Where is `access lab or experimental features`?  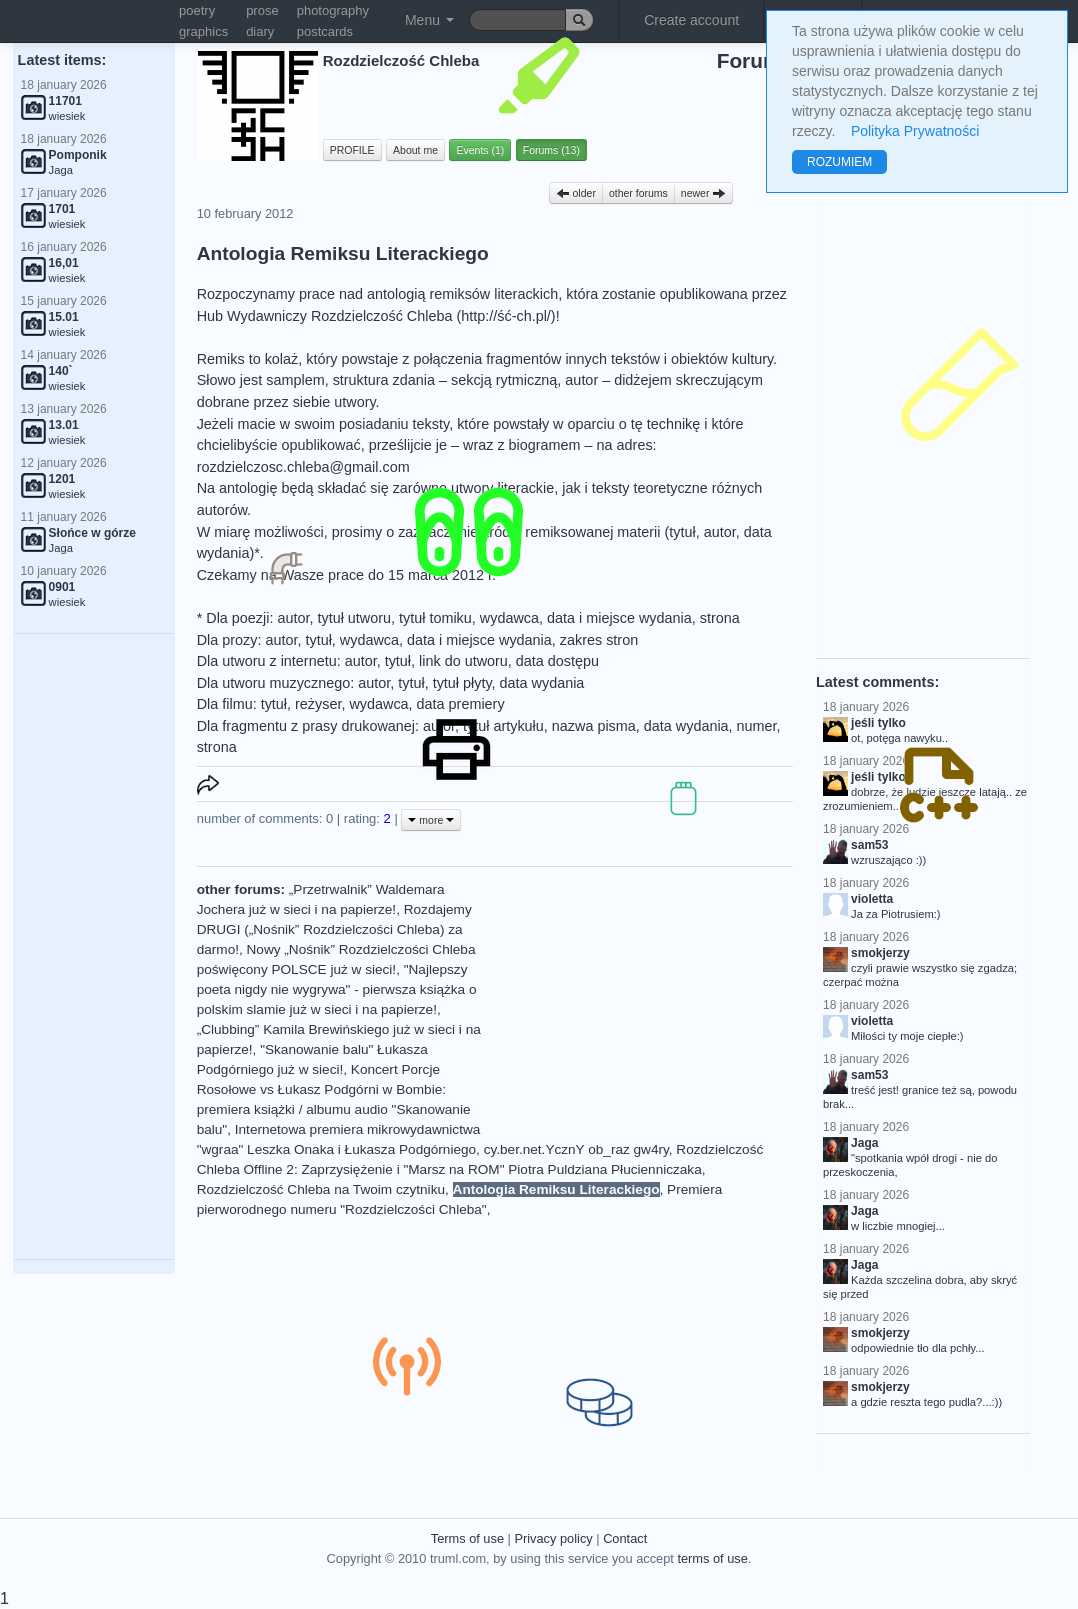
access lab or experimental features is located at coordinates (957, 384).